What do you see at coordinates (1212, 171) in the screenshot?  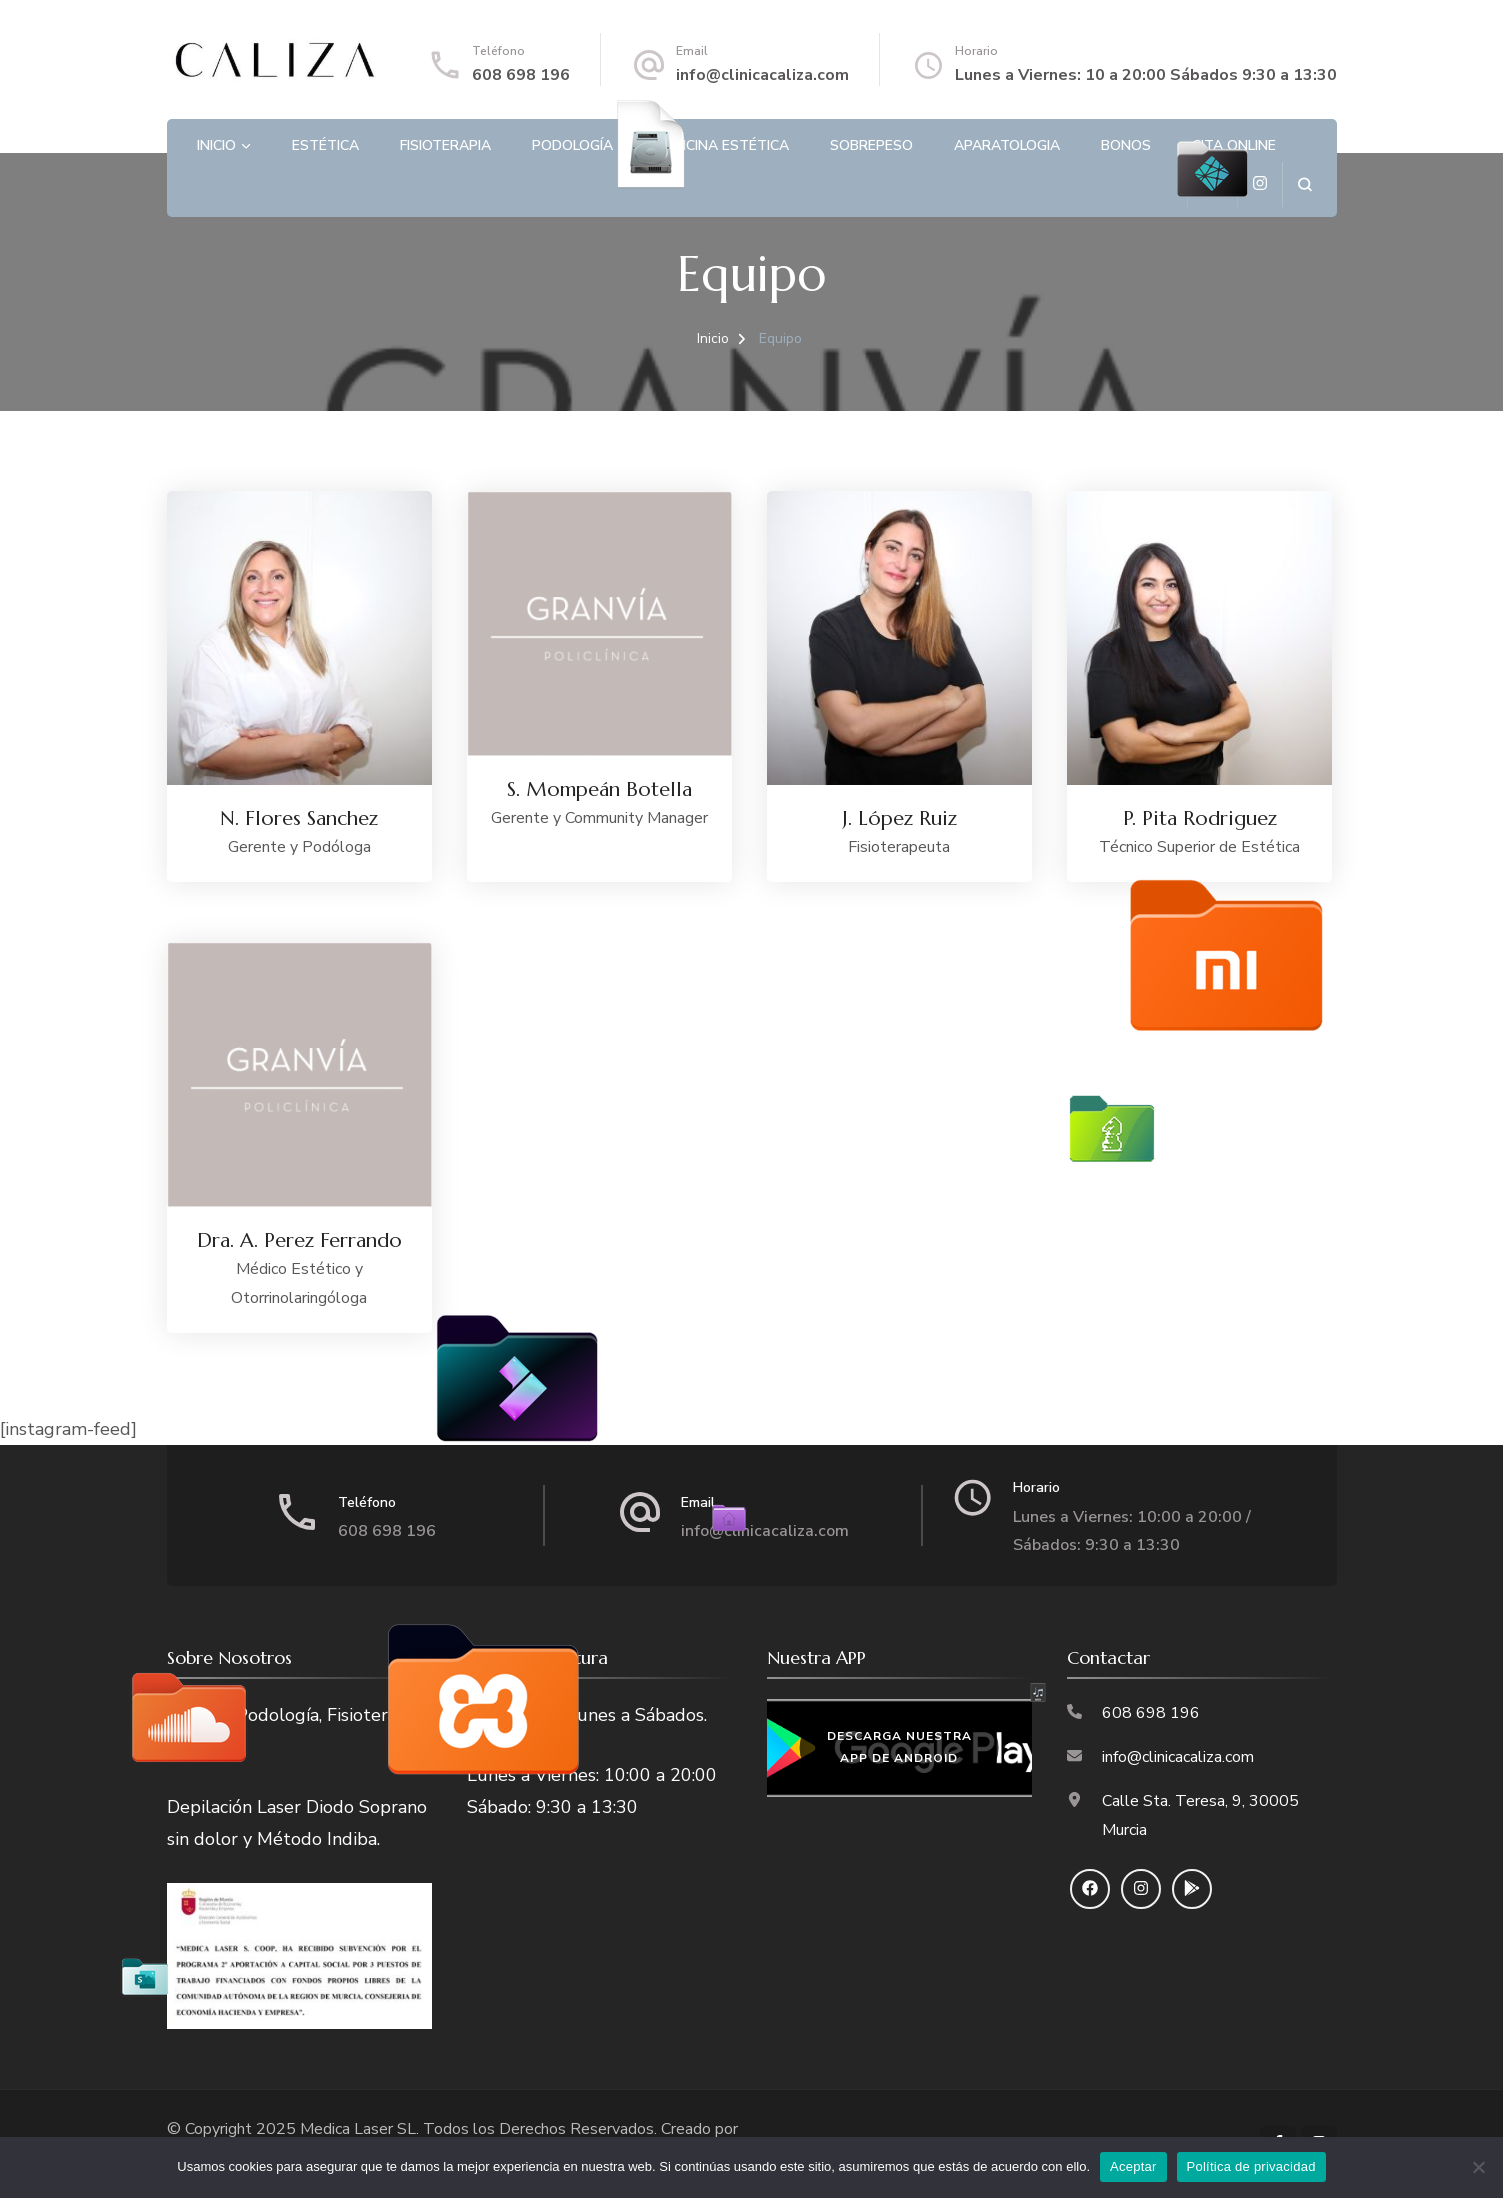 I see `folder containing Netlify project files` at bounding box center [1212, 171].